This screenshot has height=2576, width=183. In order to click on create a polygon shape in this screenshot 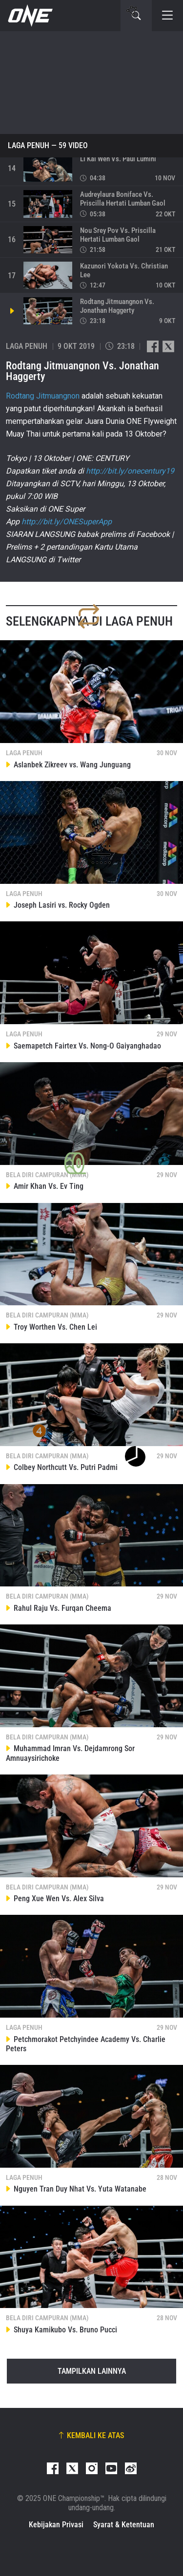, I will do `click(132, 11)`.